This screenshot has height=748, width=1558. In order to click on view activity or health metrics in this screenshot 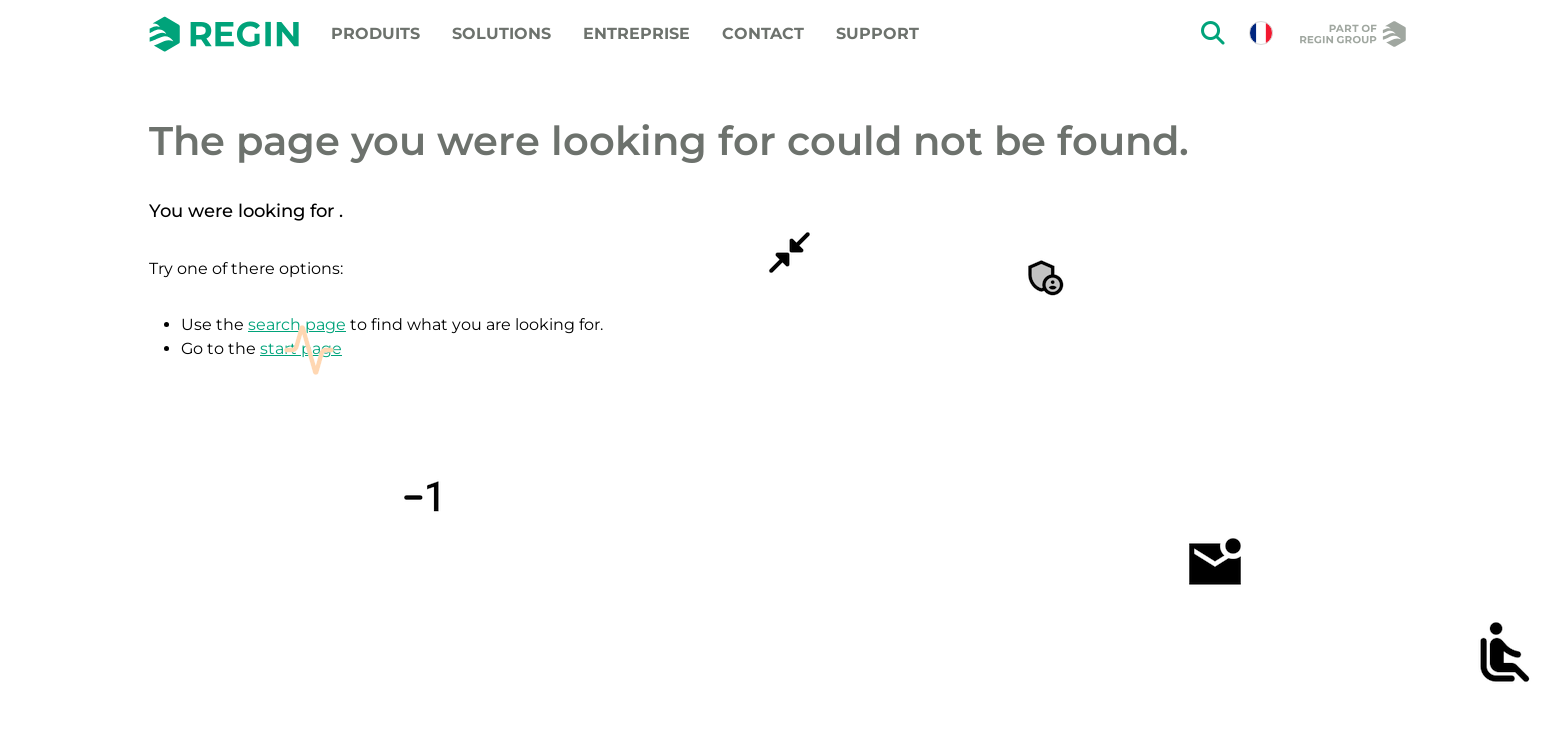, I will do `click(309, 350)`.